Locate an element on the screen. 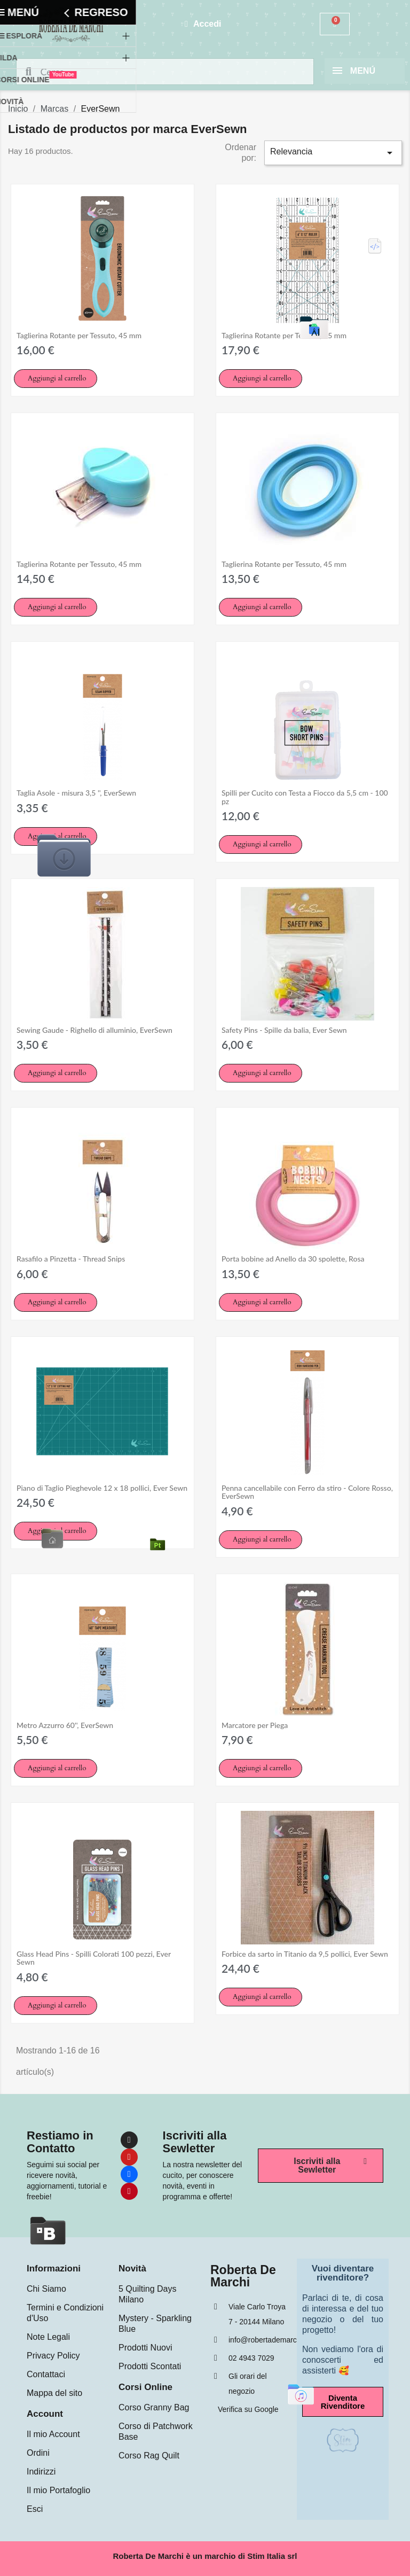 The width and height of the screenshot is (410, 2576). open folder containing apple music files is located at coordinates (301, 2395).